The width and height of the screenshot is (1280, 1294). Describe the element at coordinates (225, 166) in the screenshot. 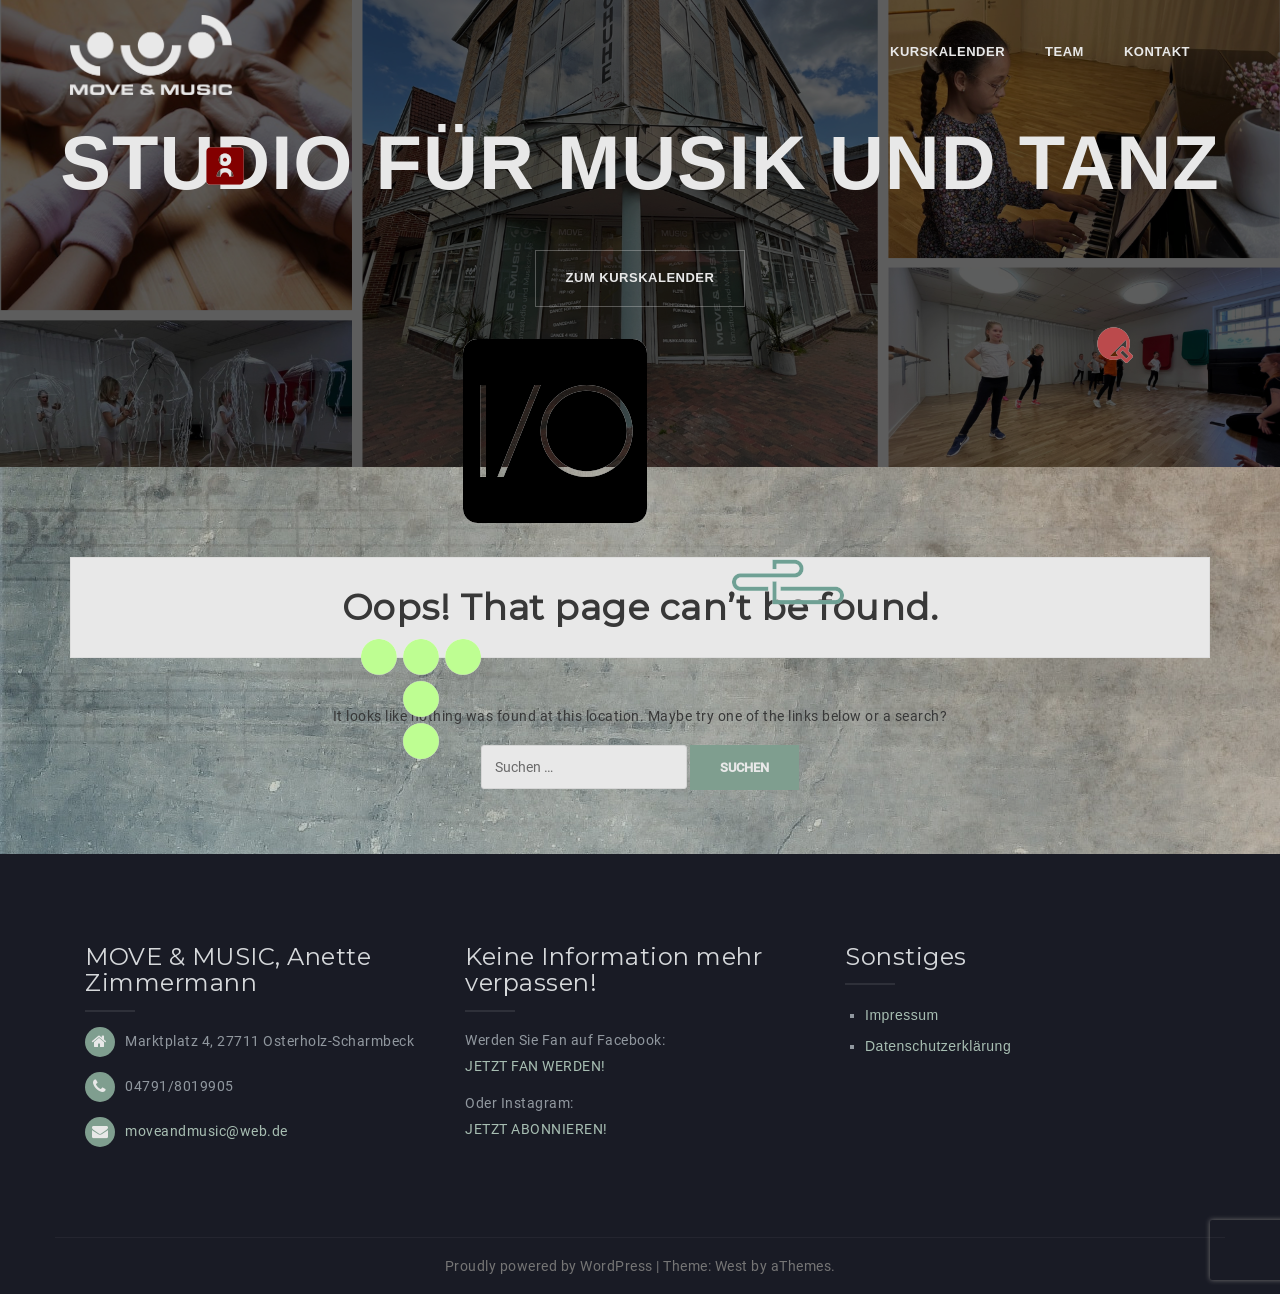

I see `view your account profile` at that location.